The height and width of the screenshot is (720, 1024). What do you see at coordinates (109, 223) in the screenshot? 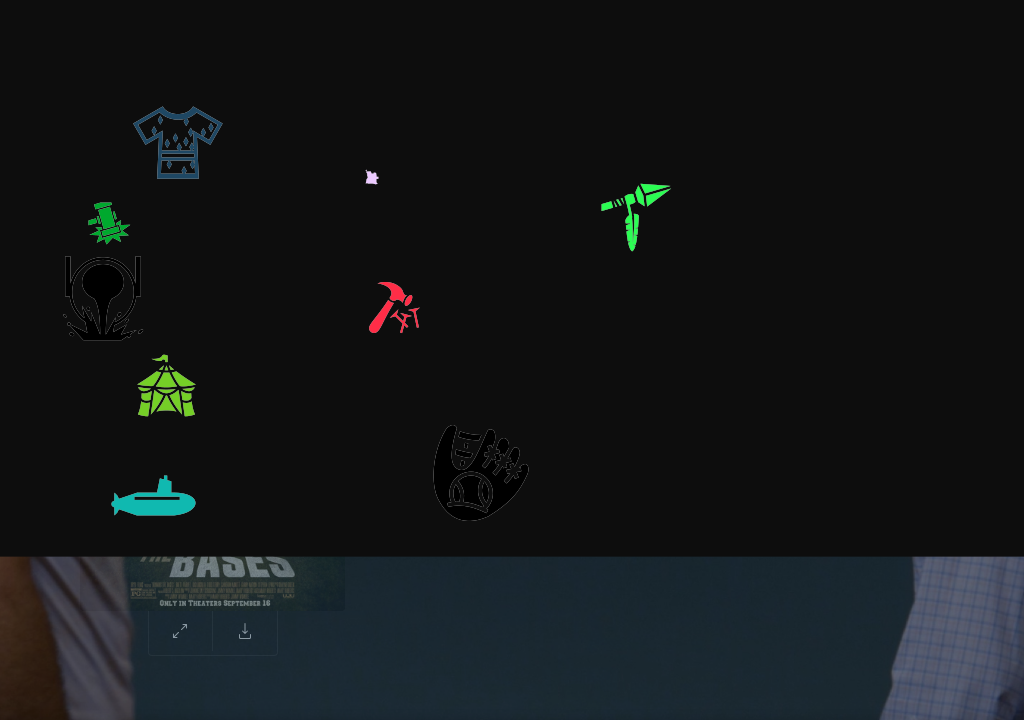
I see `indicates a legal or court-related feature` at bounding box center [109, 223].